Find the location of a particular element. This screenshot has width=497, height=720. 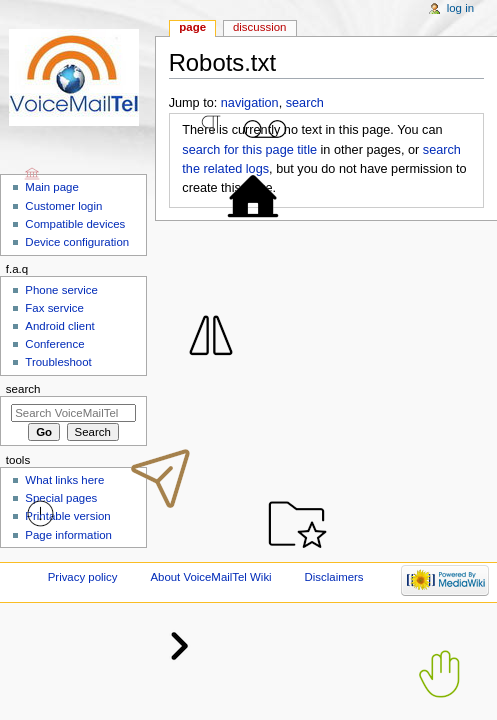

toggle paragraph formatting options is located at coordinates (211, 124).